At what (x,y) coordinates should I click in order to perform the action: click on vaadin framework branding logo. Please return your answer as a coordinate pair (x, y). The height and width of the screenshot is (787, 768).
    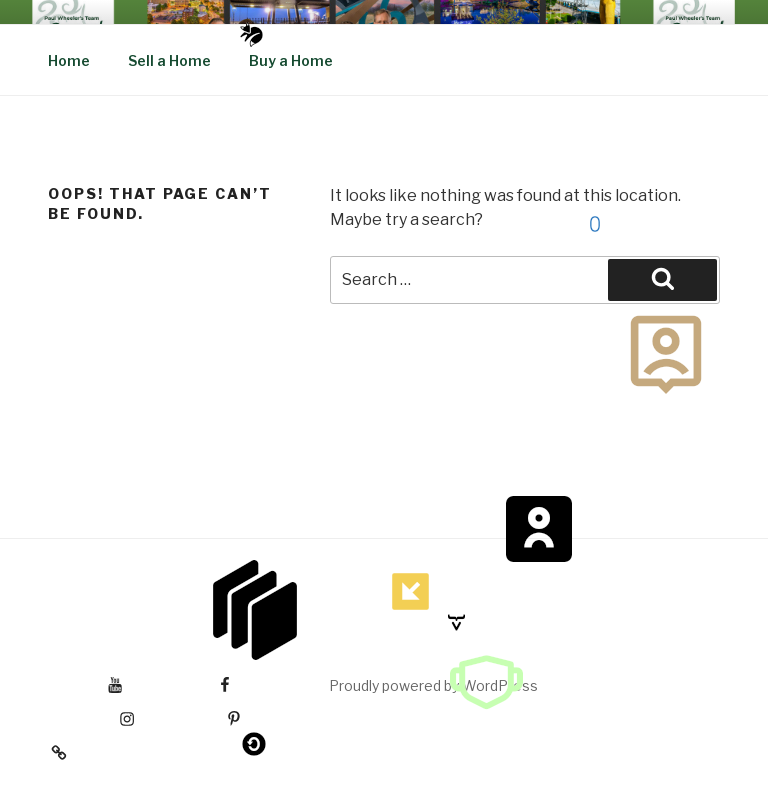
    Looking at the image, I should click on (456, 622).